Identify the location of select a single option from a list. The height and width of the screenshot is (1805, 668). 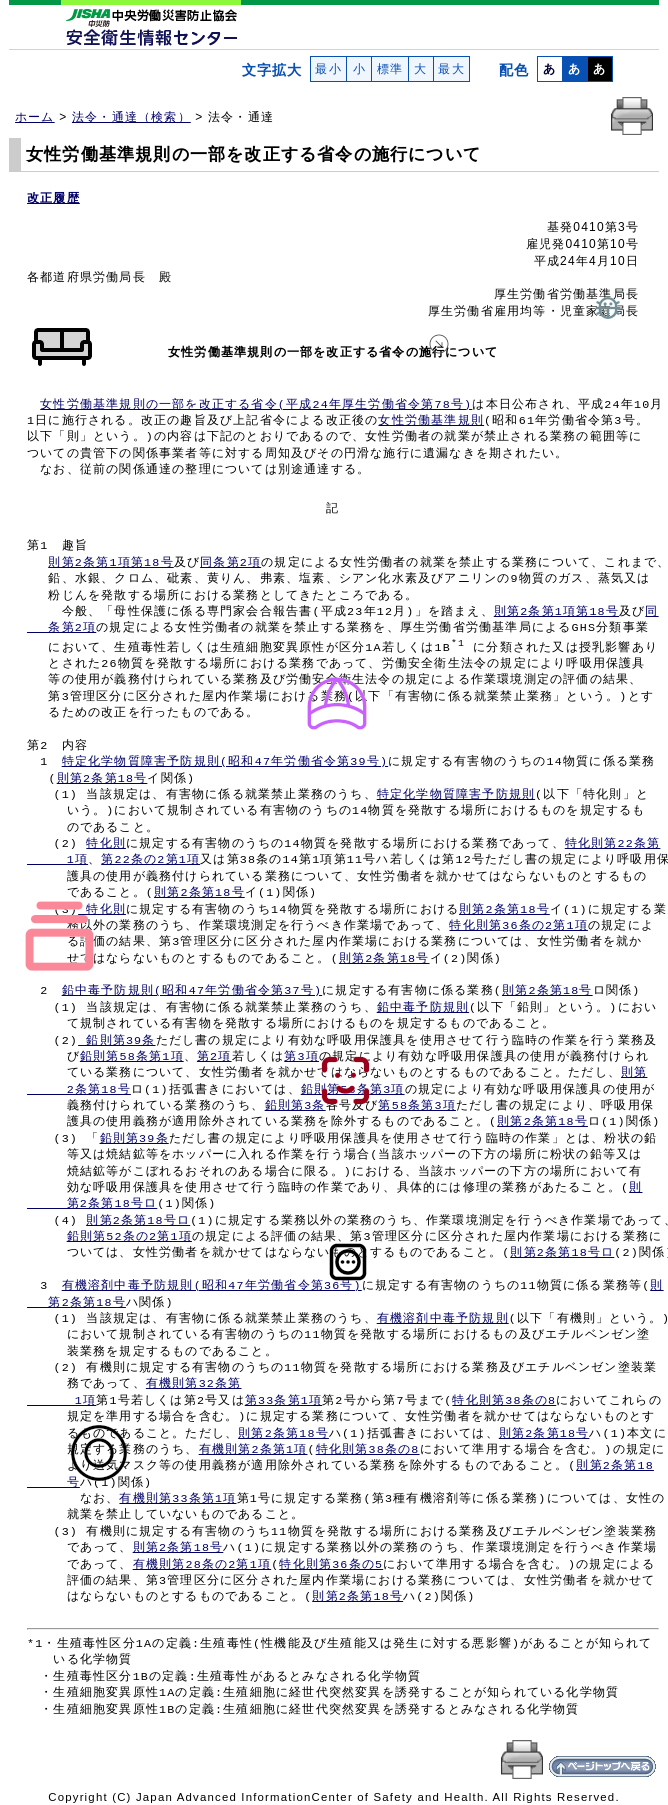
(99, 1453).